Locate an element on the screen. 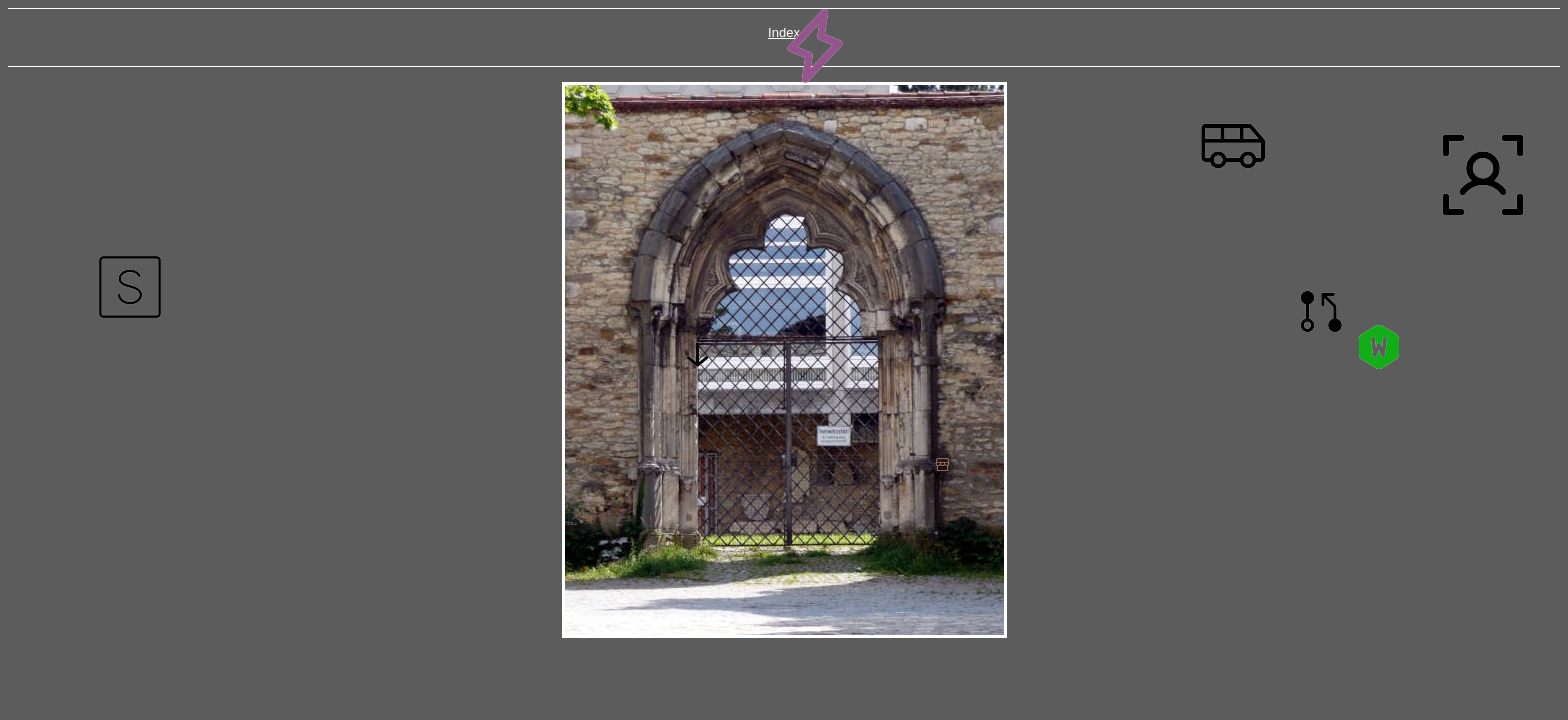 The width and height of the screenshot is (1568, 720). track delivery or shipping status is located at coordinates (1231, 145).